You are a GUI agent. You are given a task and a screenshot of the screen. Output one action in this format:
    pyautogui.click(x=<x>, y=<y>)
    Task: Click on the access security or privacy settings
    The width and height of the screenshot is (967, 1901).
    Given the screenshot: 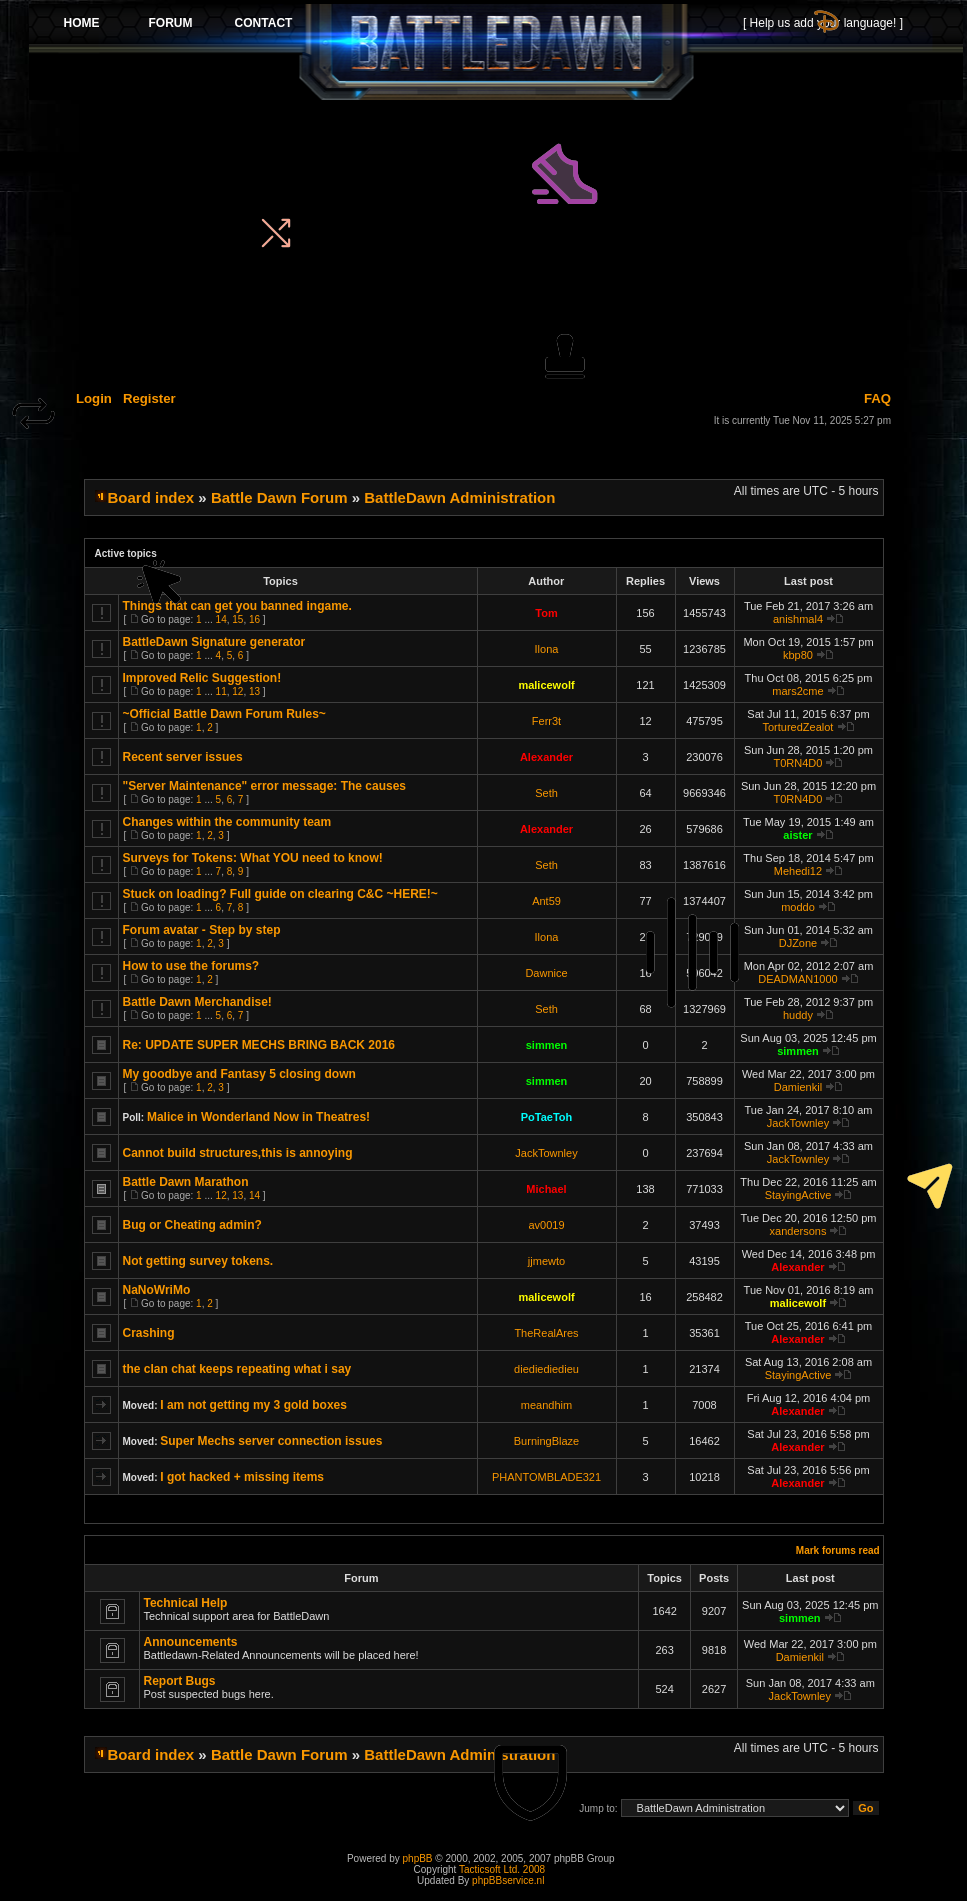 What is the action you would take?
    pyautogui.click(x=530, y=1778)
    